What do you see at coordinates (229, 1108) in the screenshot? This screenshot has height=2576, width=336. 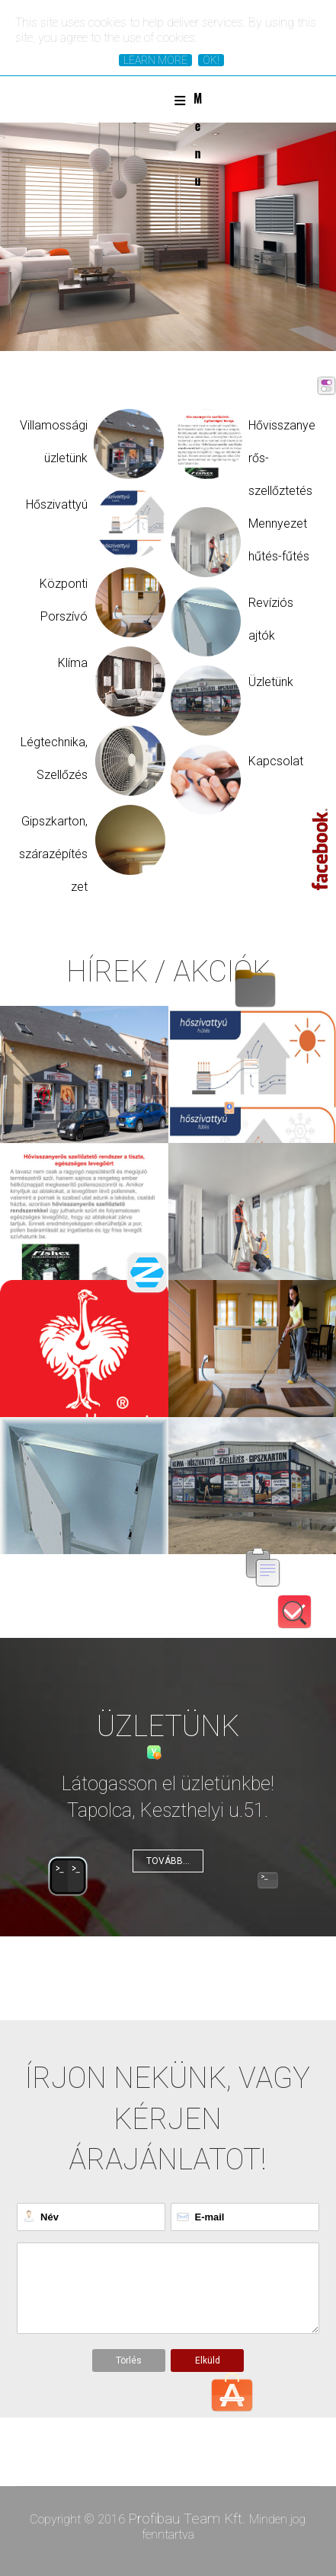 I see `downloading a software package or update` at bounding box center [229, 1108].